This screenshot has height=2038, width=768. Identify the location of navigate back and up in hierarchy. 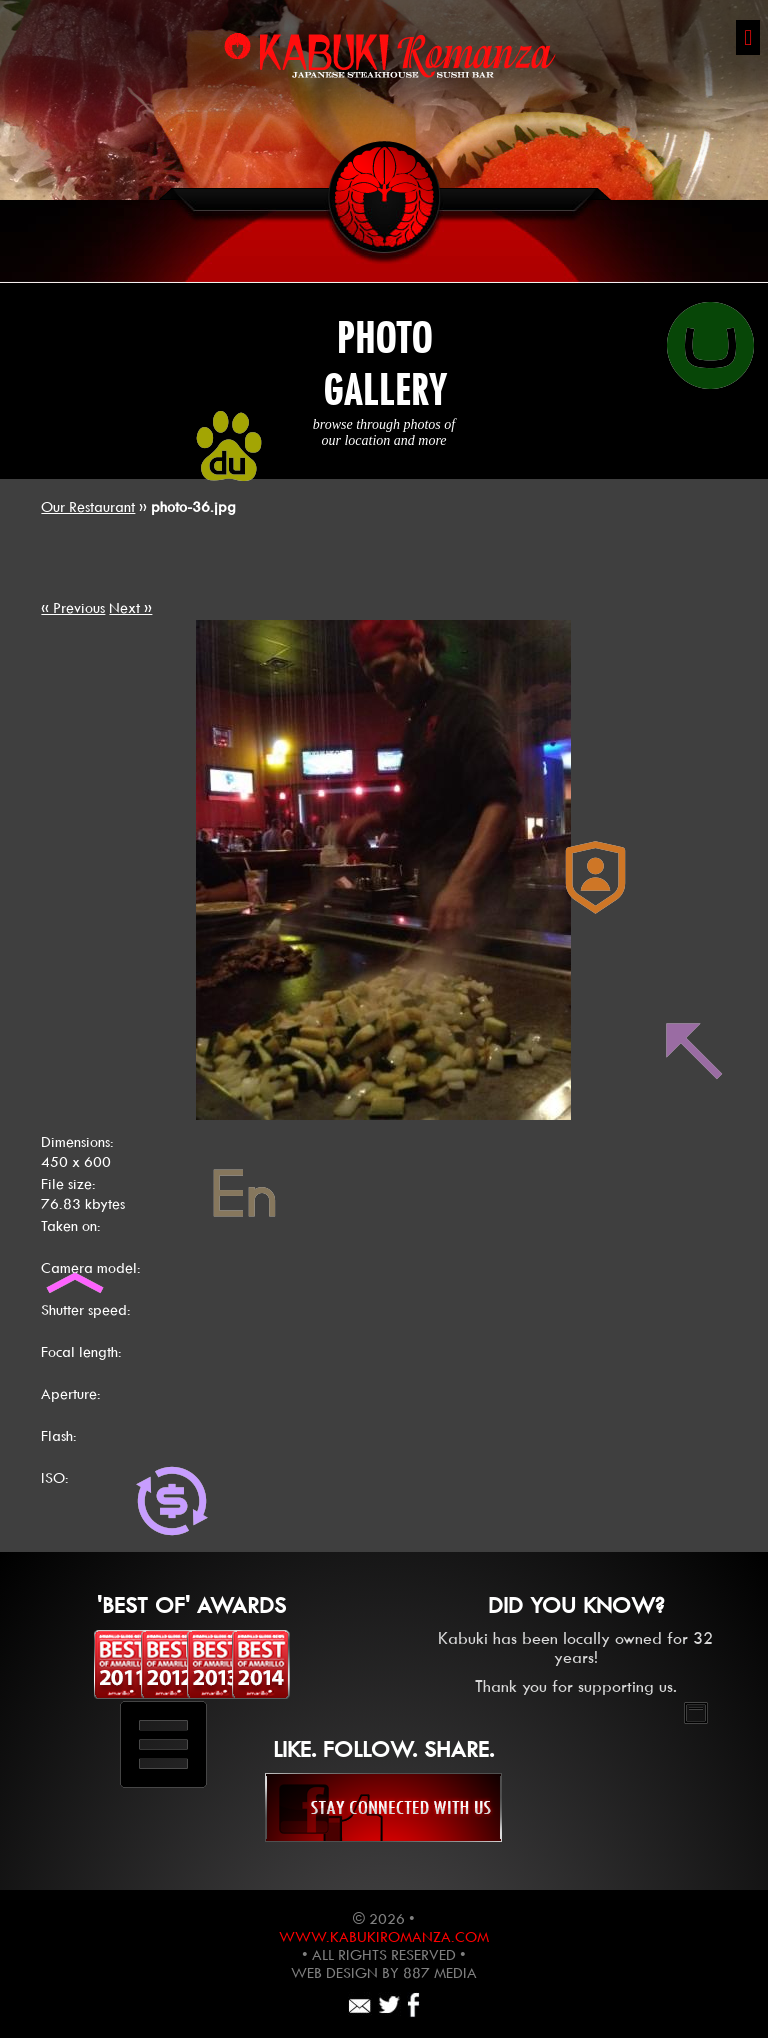
(693, 1050).